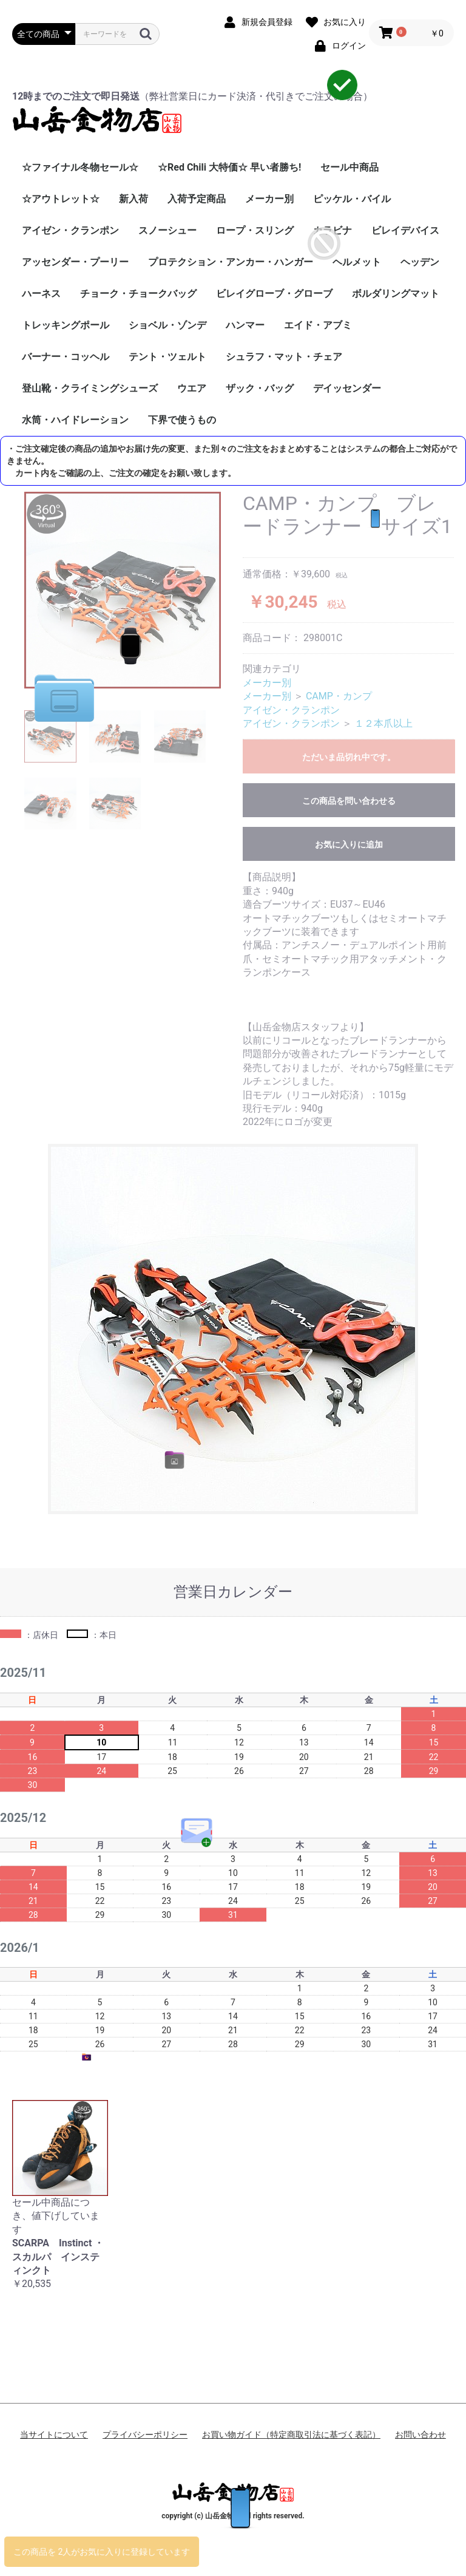 The image size is (466, 2576). What do you see at coordinates (342, 85) in the screenshot?
I see `apply email filters to messages` at bounding box center [342, 85].